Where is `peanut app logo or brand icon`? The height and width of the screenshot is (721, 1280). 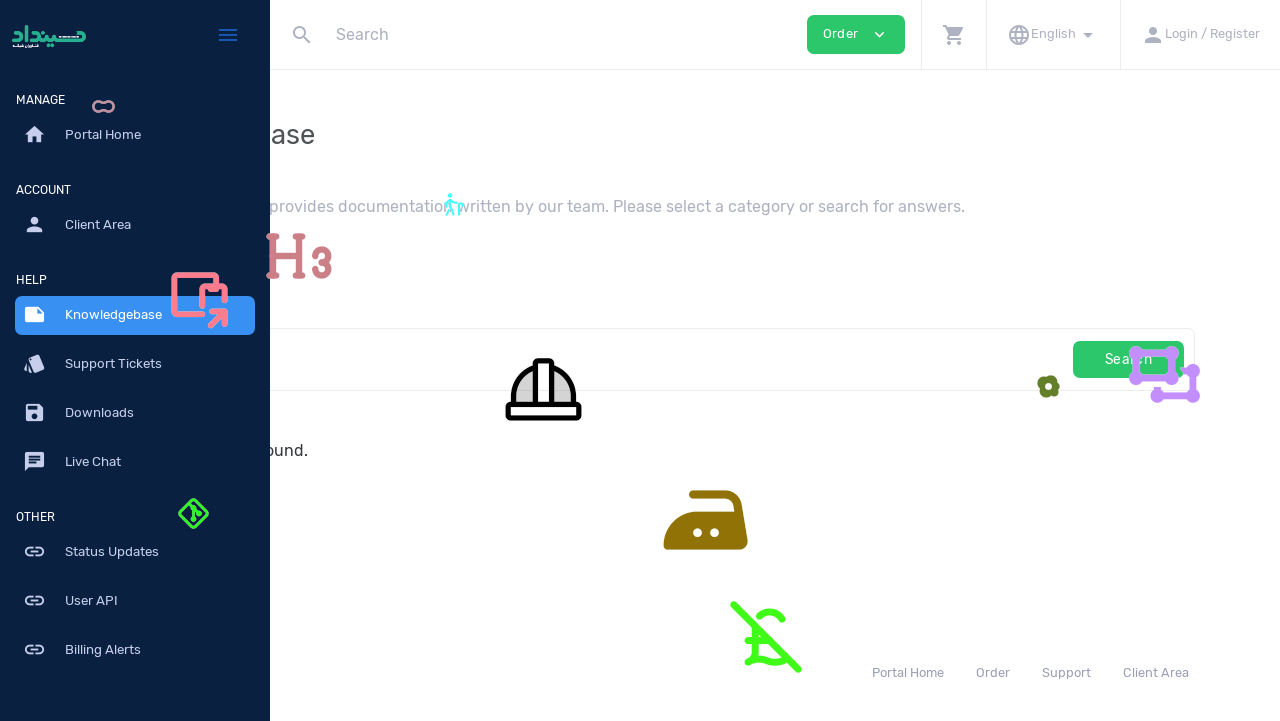 peanut app logo or brand icon is located at coordinates (103, 106).